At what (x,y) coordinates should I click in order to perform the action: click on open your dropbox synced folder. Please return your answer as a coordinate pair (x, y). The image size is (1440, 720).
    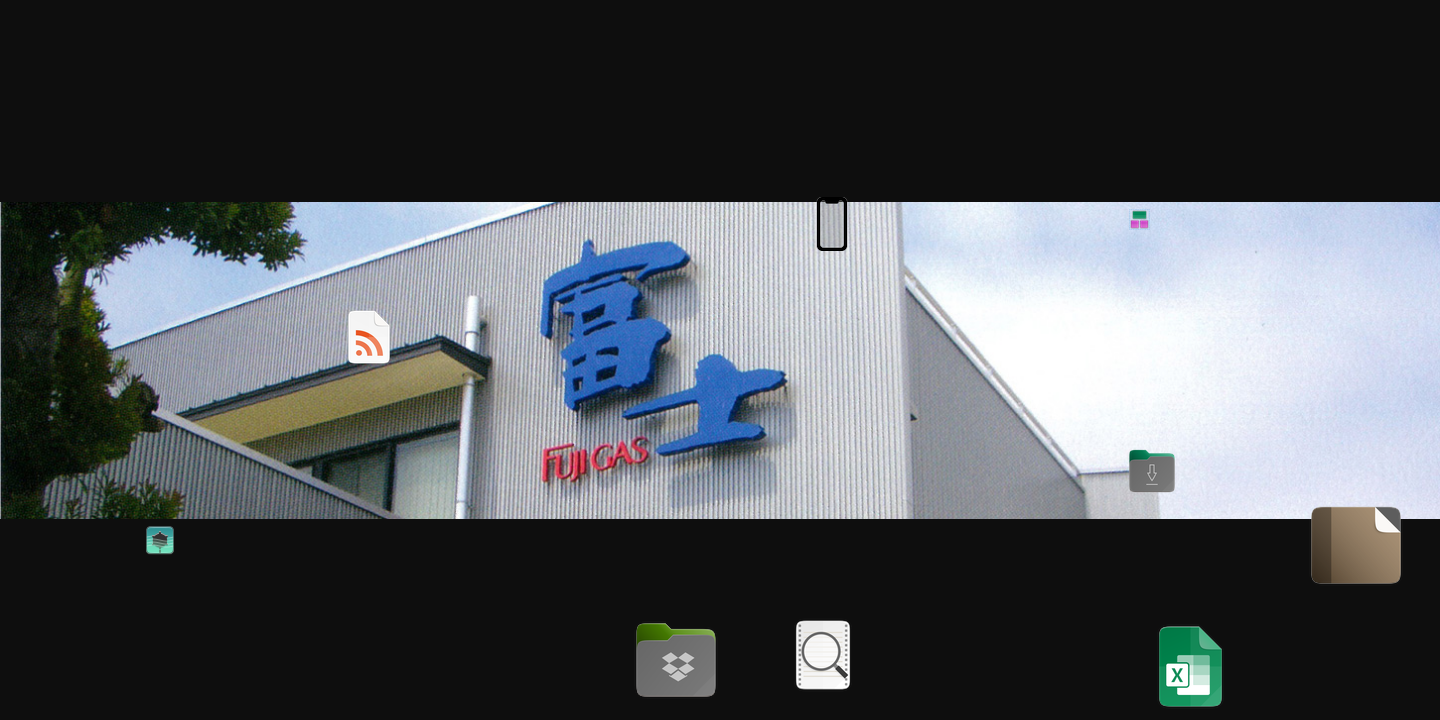
    Looking at the image, I should click on (676, 660).